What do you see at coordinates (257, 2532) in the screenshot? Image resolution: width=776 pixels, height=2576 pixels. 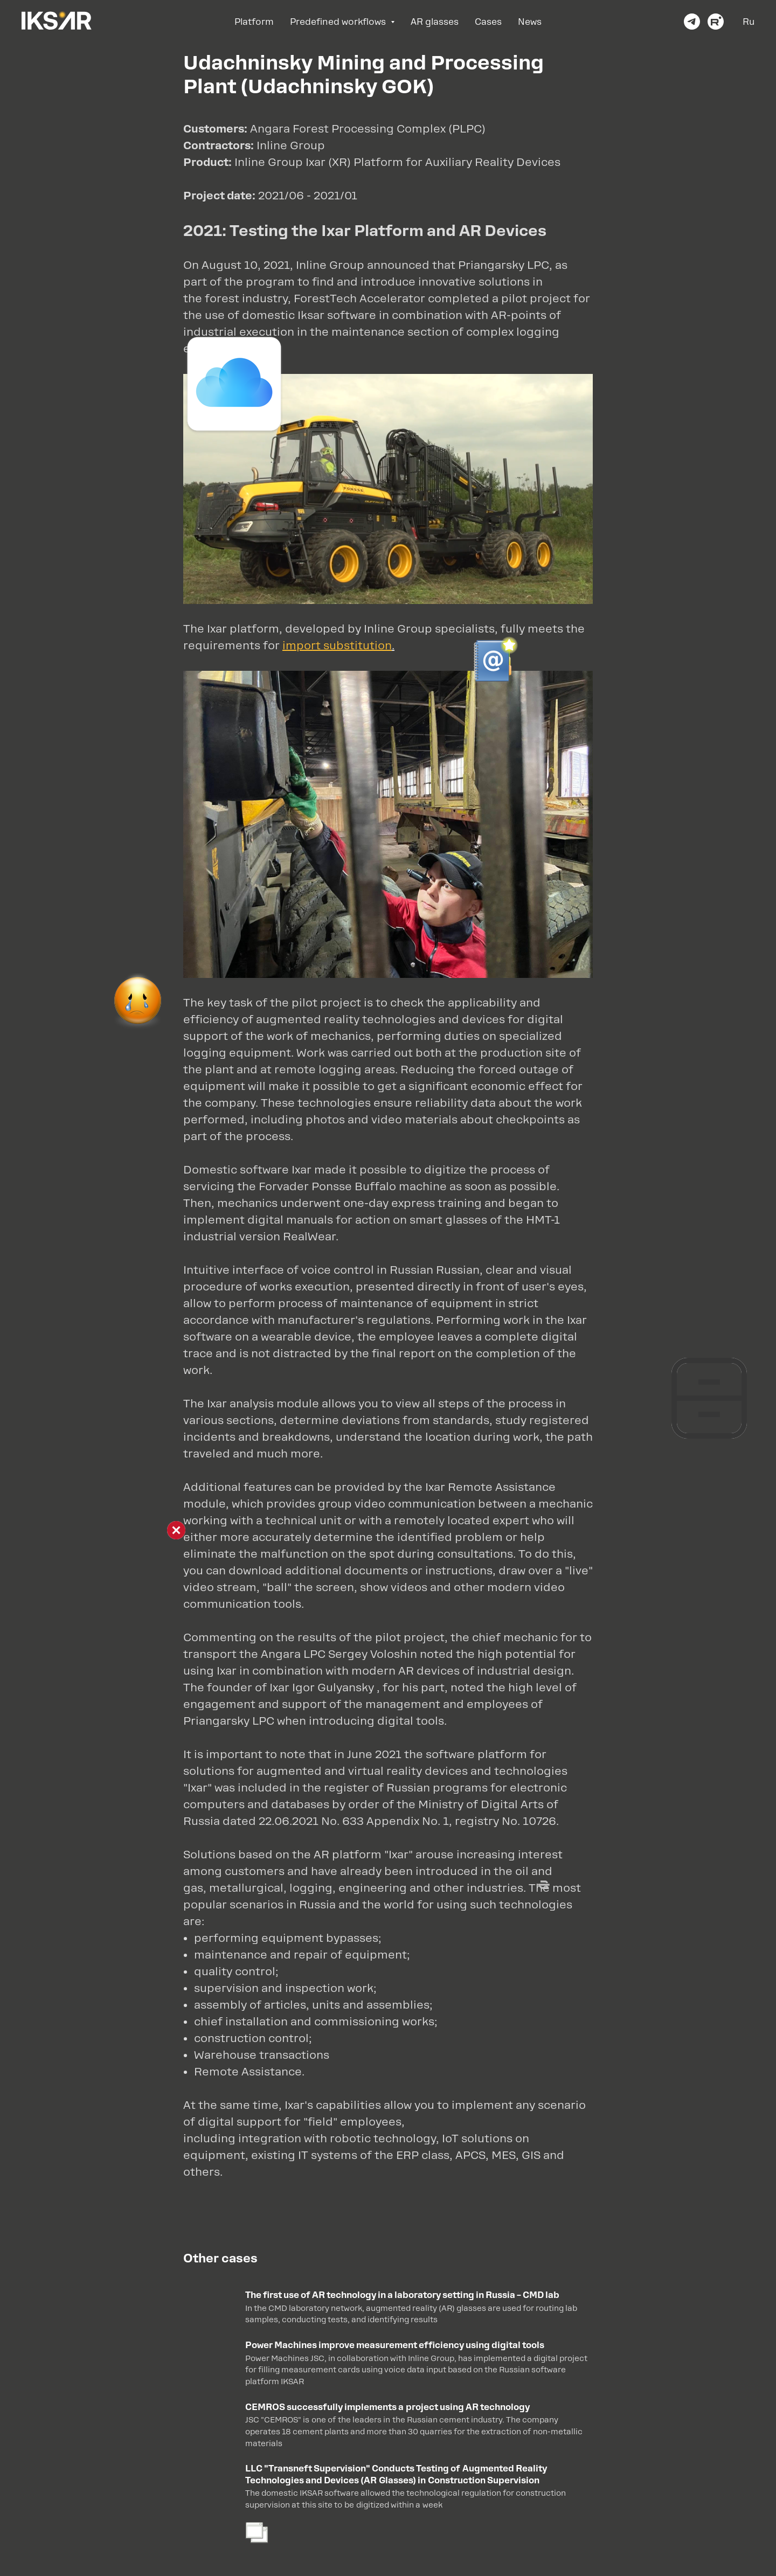 I see `access window management settings` at bounding box center [257, 2532].